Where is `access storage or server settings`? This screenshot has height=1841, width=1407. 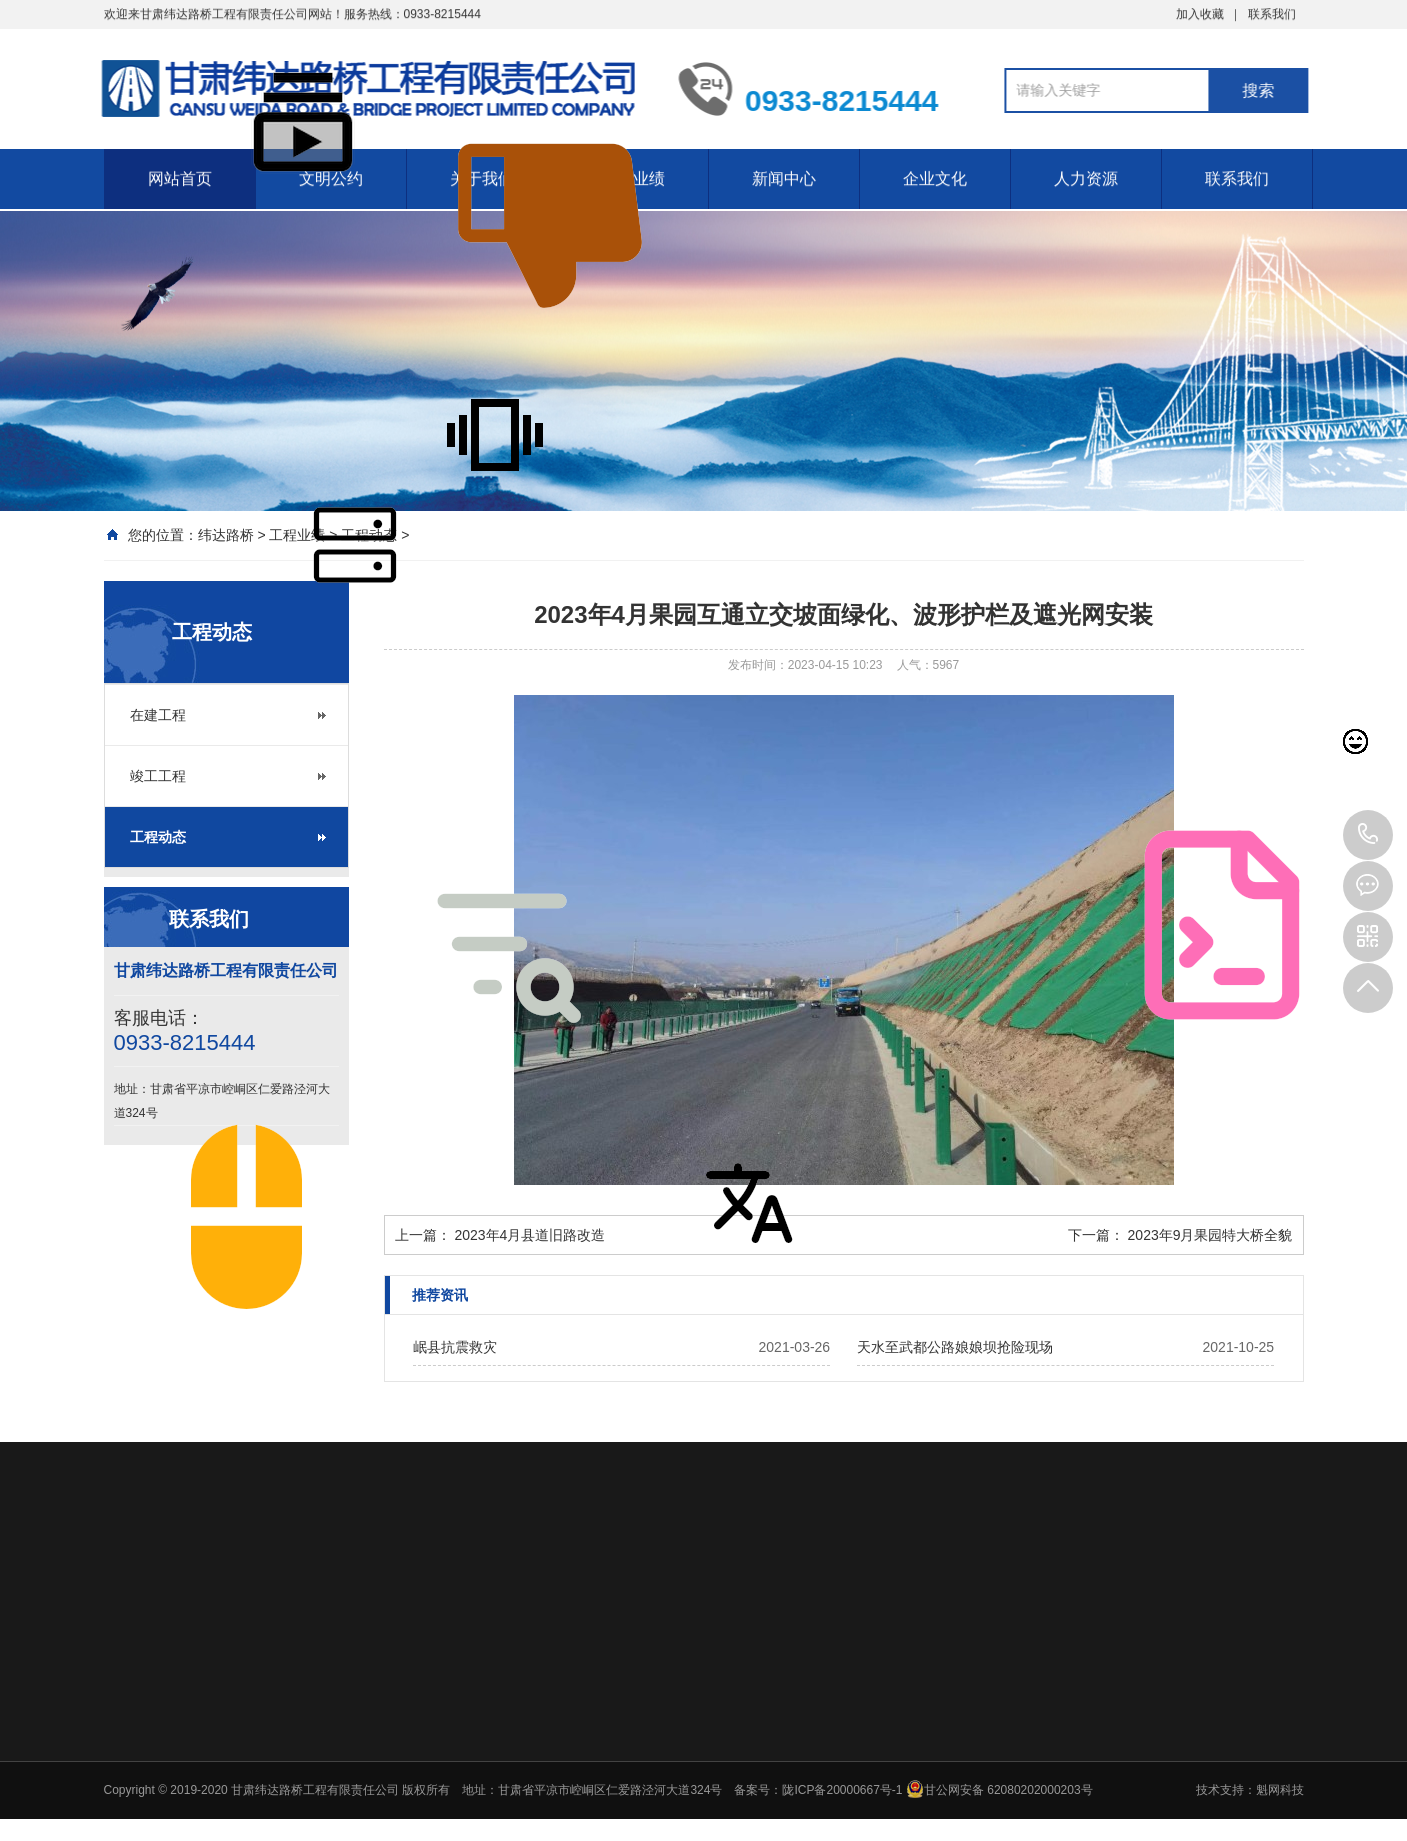 access storage or server settings is located at coordinates (355, 545).